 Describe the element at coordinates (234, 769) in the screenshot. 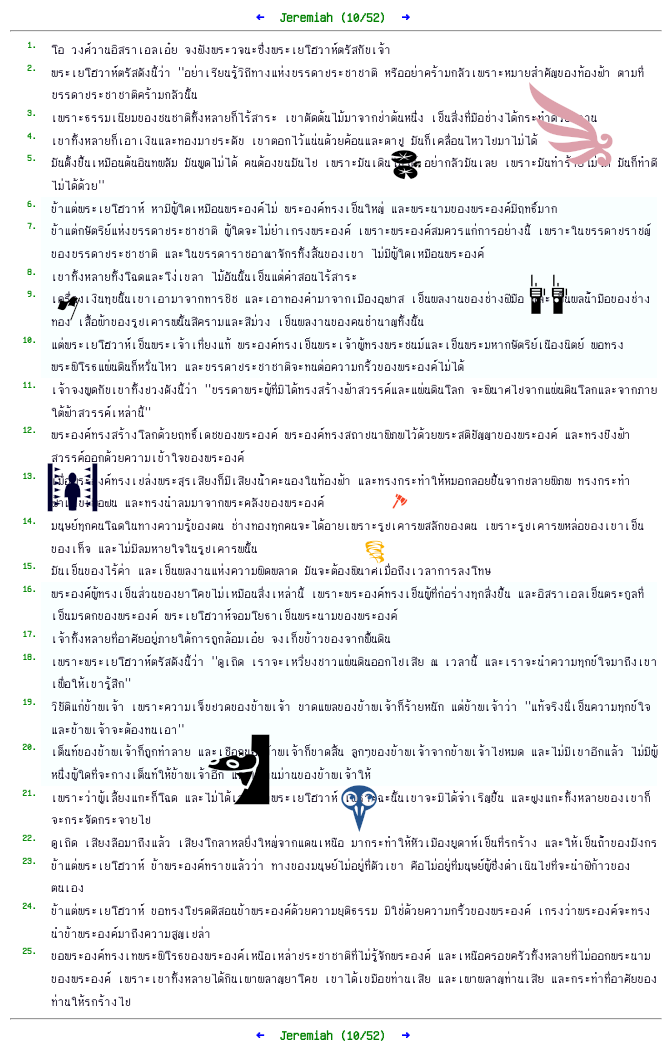

I see `indicates a foraging or mushroom gathering activity` at that location.